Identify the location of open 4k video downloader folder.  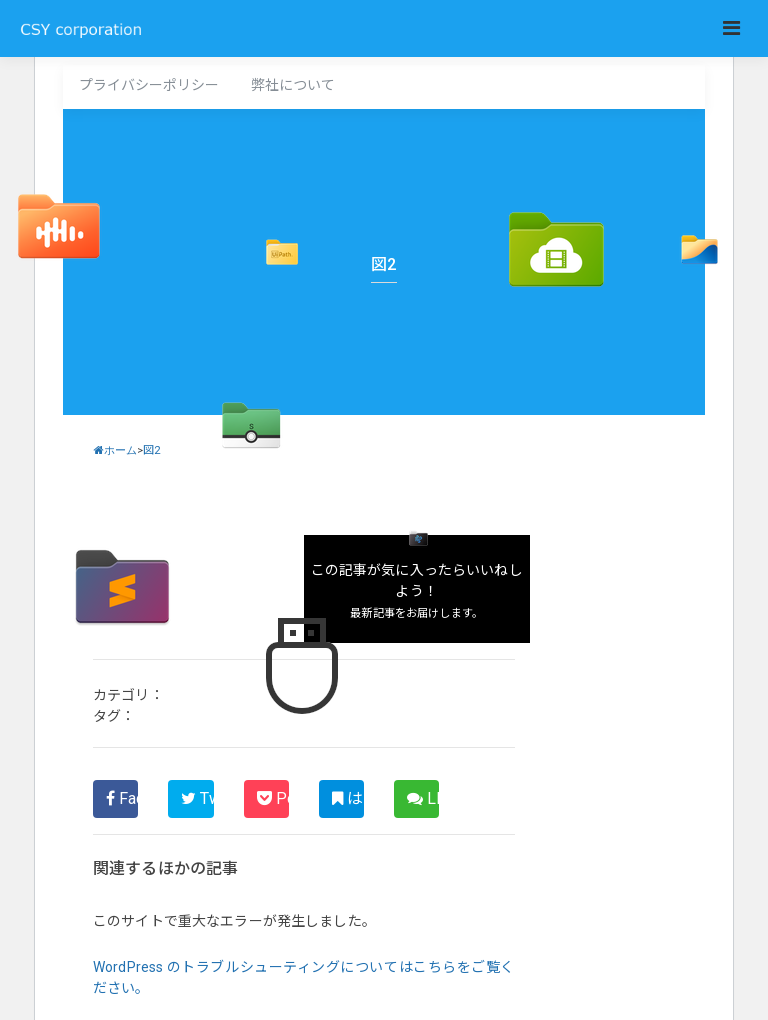
(556, 252).